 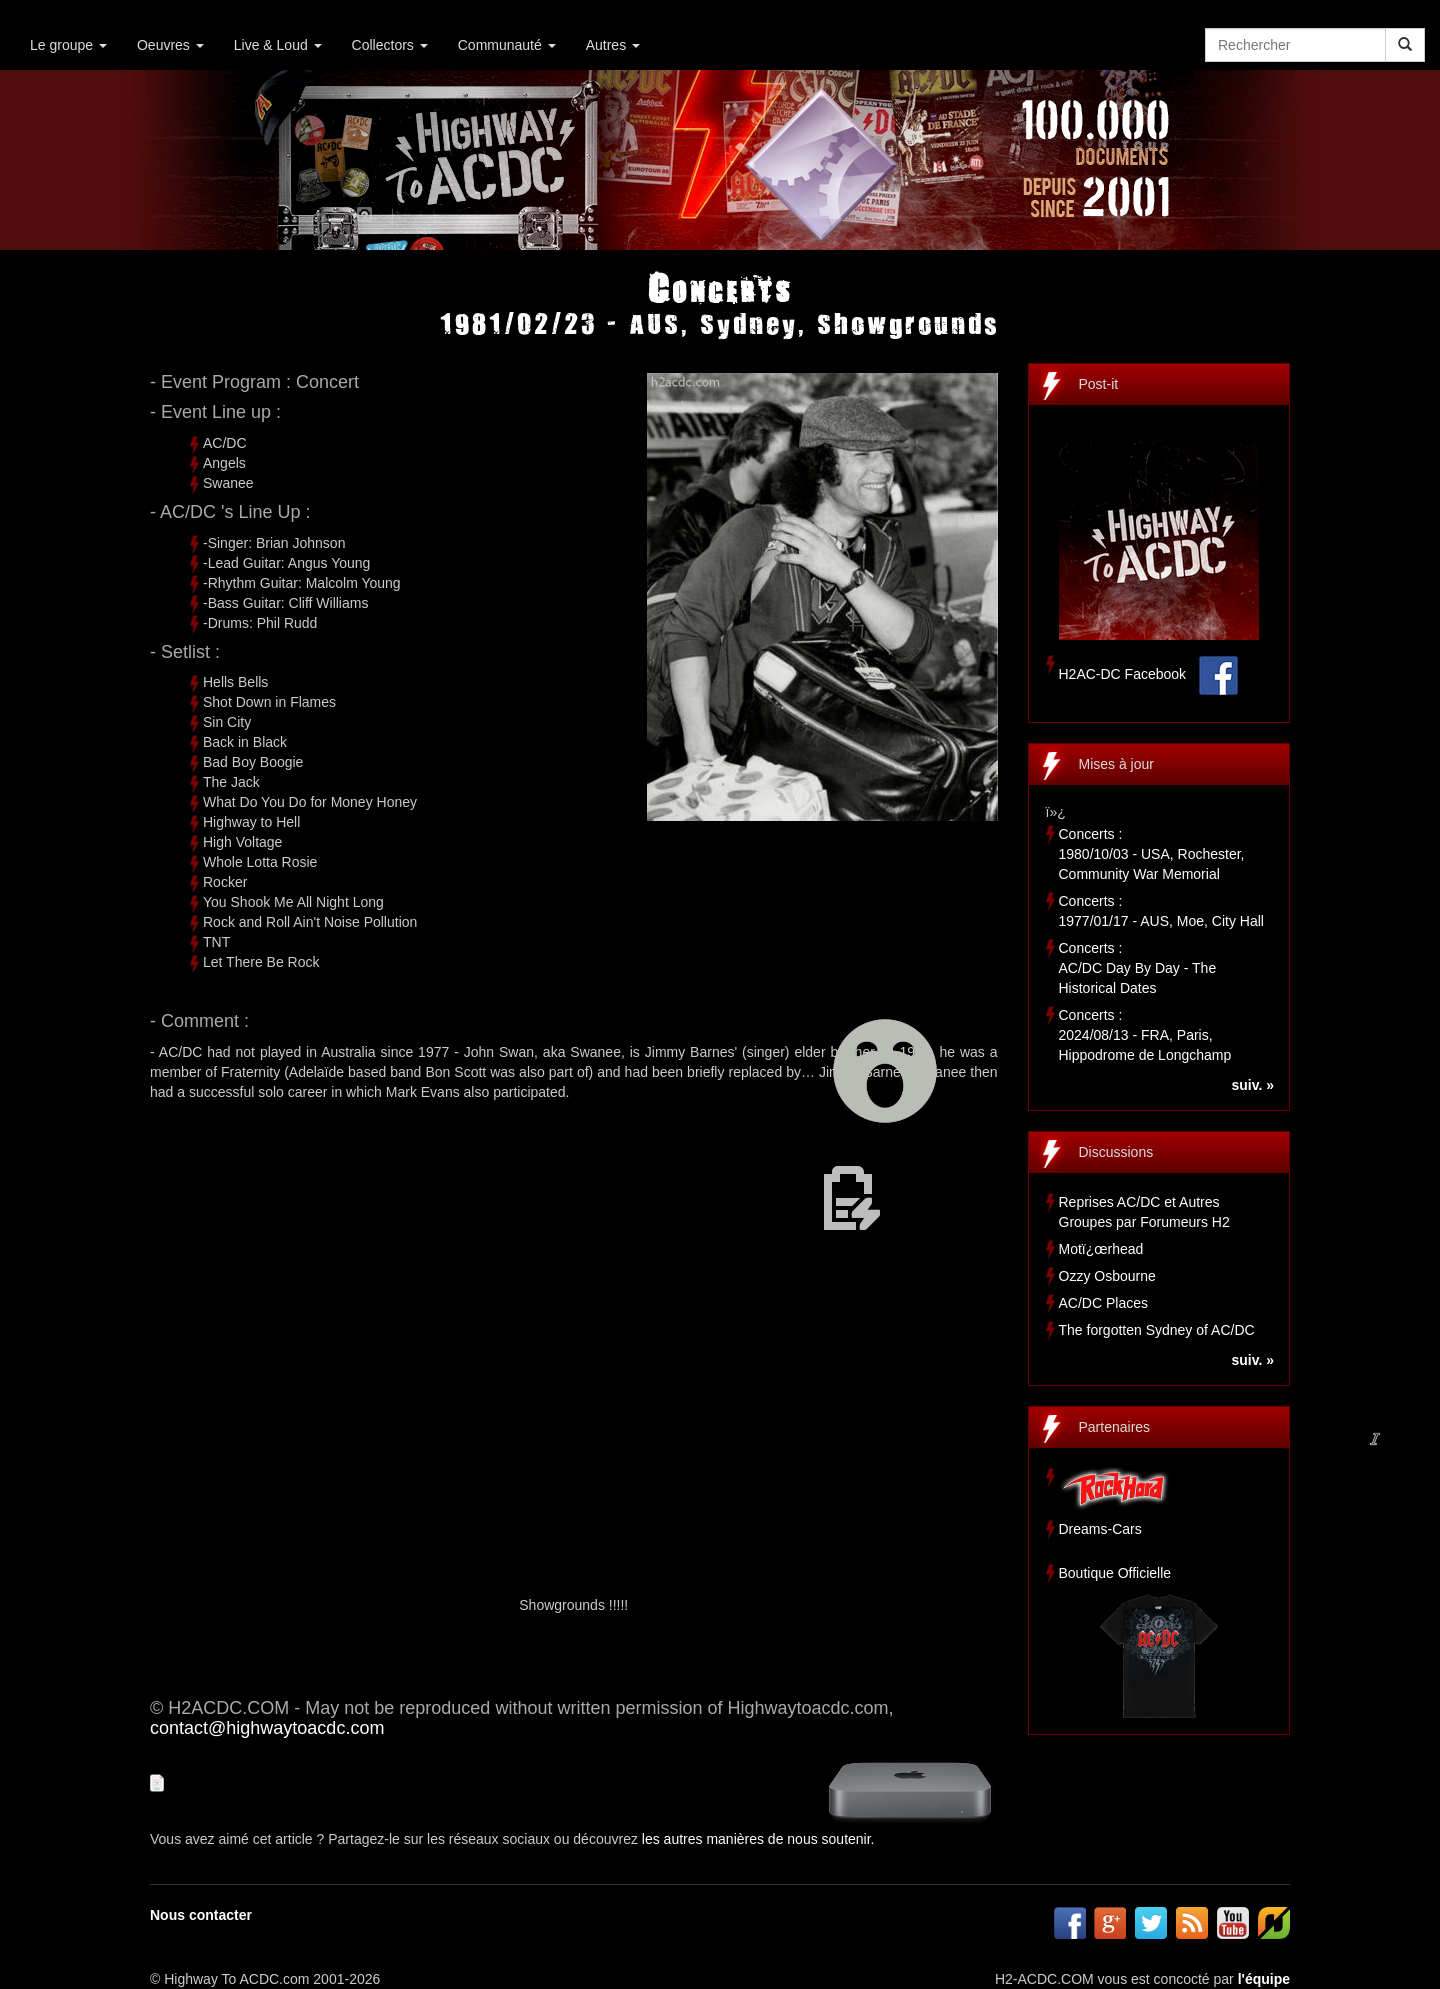 I want to click on indicates no network route available for wired connection, so click(x=364, y=214).